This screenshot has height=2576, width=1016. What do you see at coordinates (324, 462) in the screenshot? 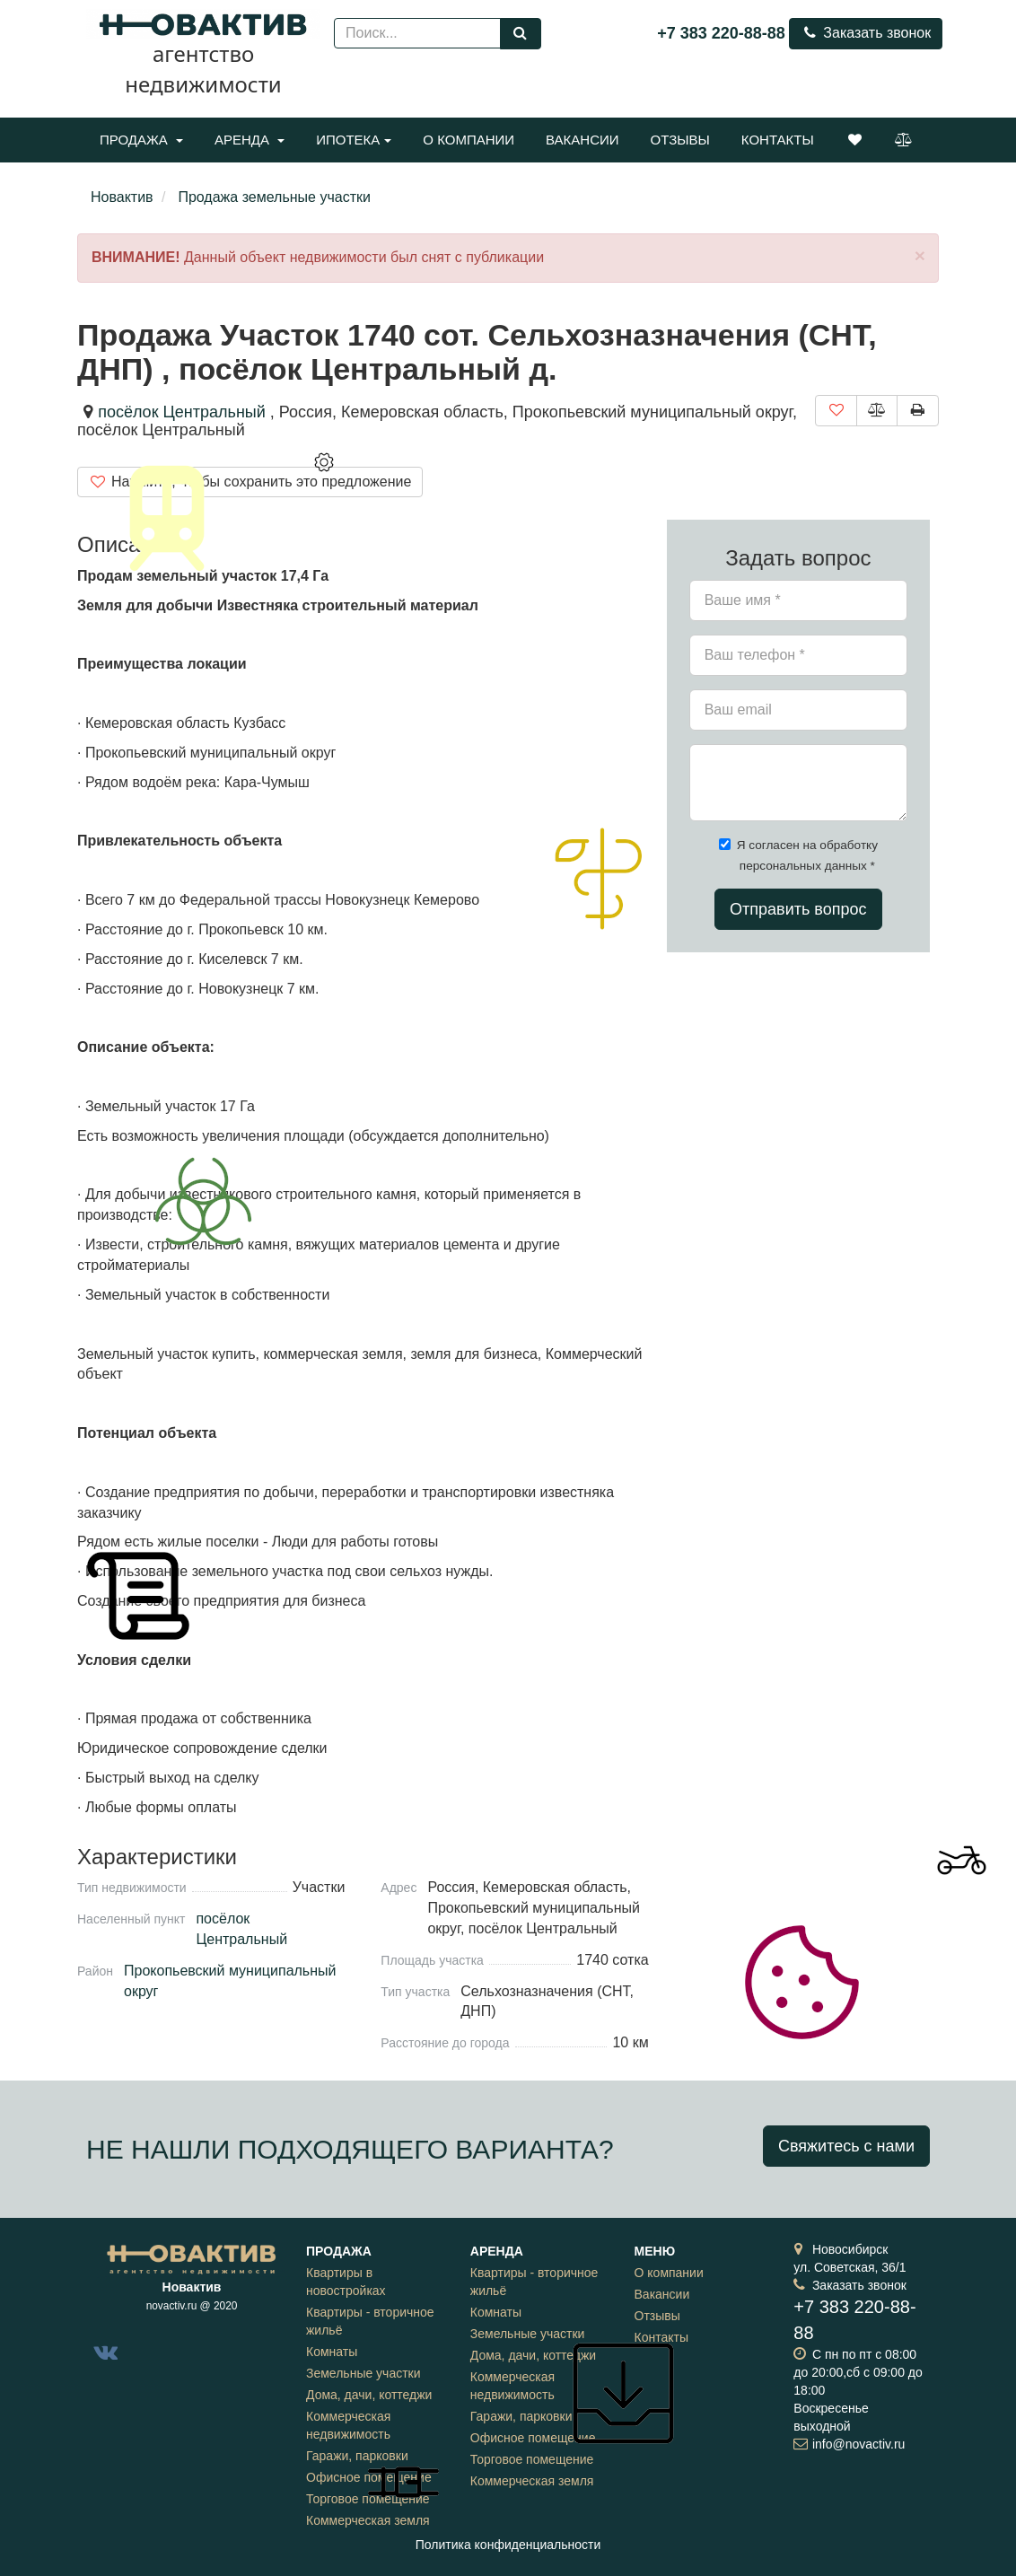
I see `access settings` at bounding box center [324, 462].